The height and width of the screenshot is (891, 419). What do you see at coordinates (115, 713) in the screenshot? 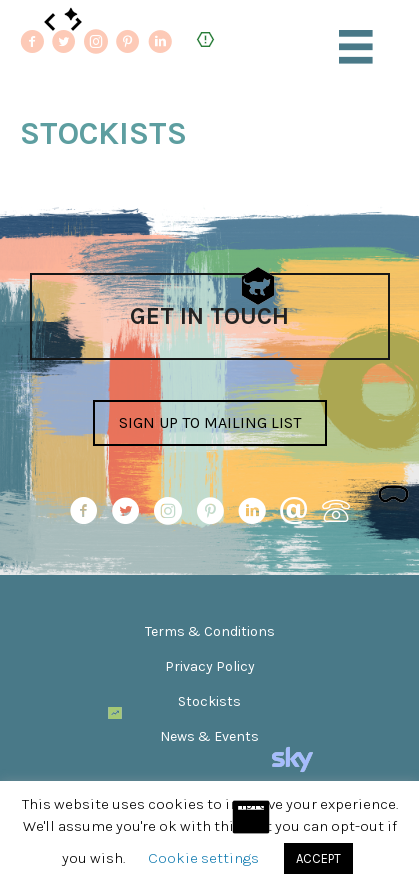
I see `view financial performance or fund growth` at bounding box center [115, 713].